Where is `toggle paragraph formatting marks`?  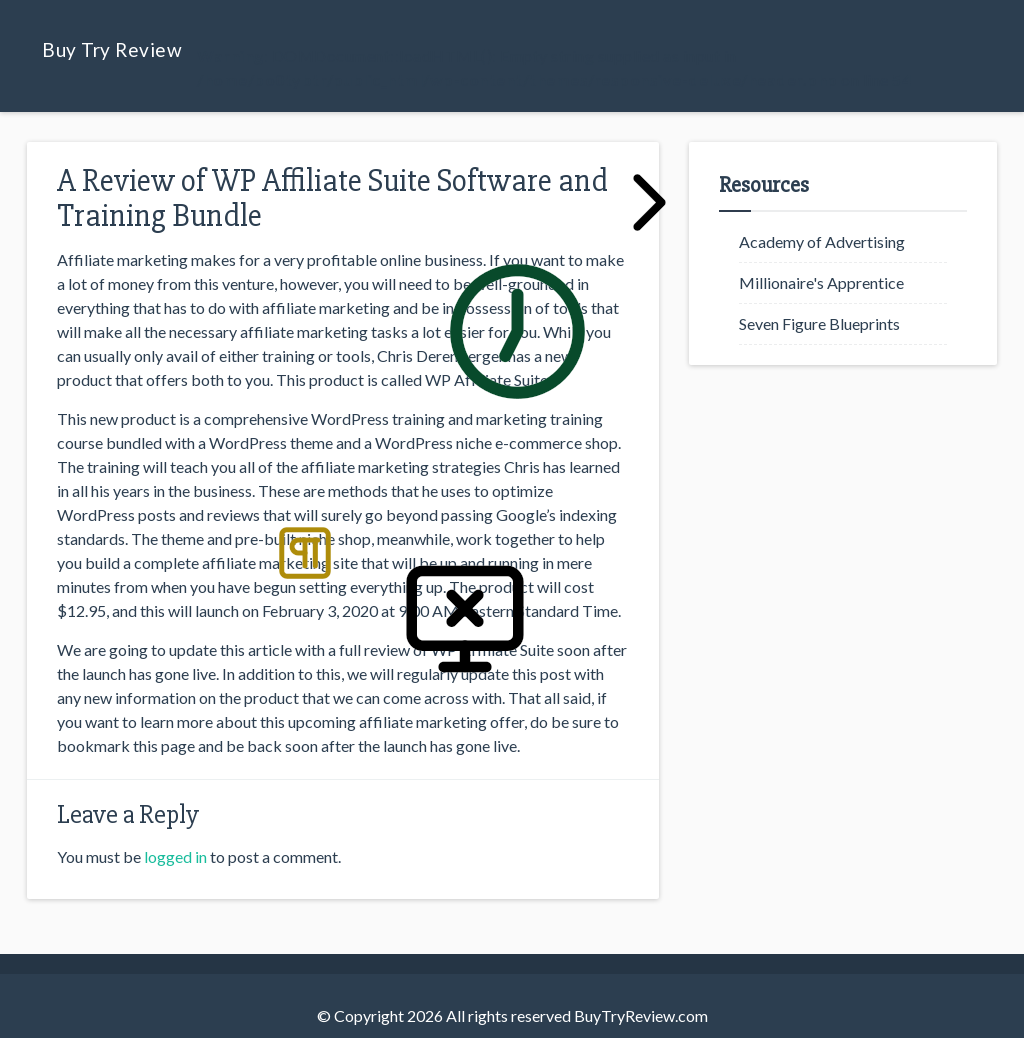 toggle paragraph formatting marks is located at coordinates (305, 553).